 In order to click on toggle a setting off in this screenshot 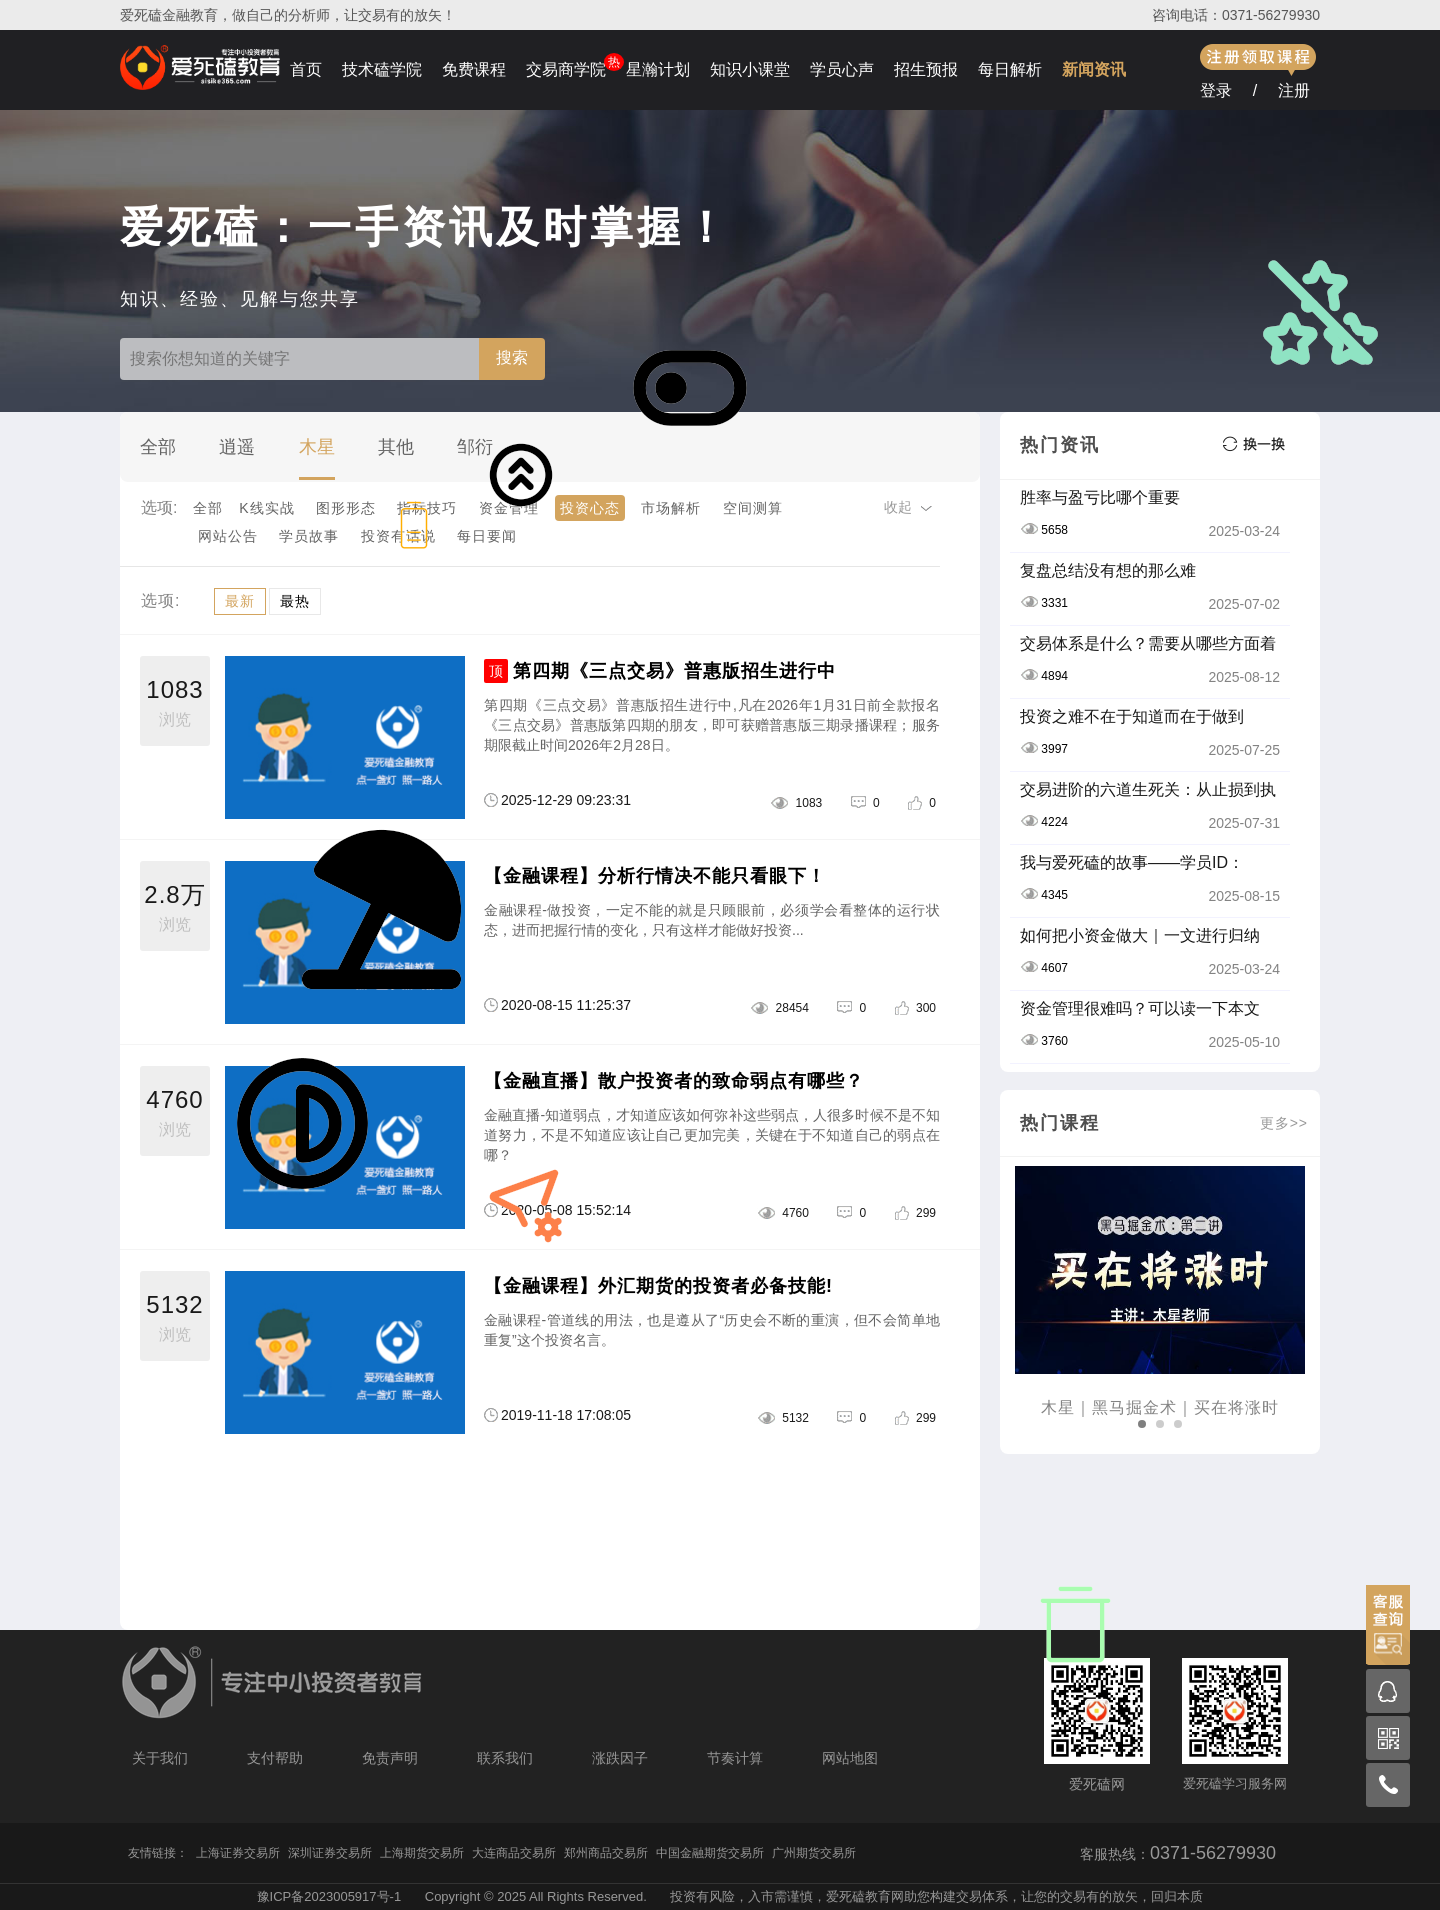, I will do `click(690, 388)`.